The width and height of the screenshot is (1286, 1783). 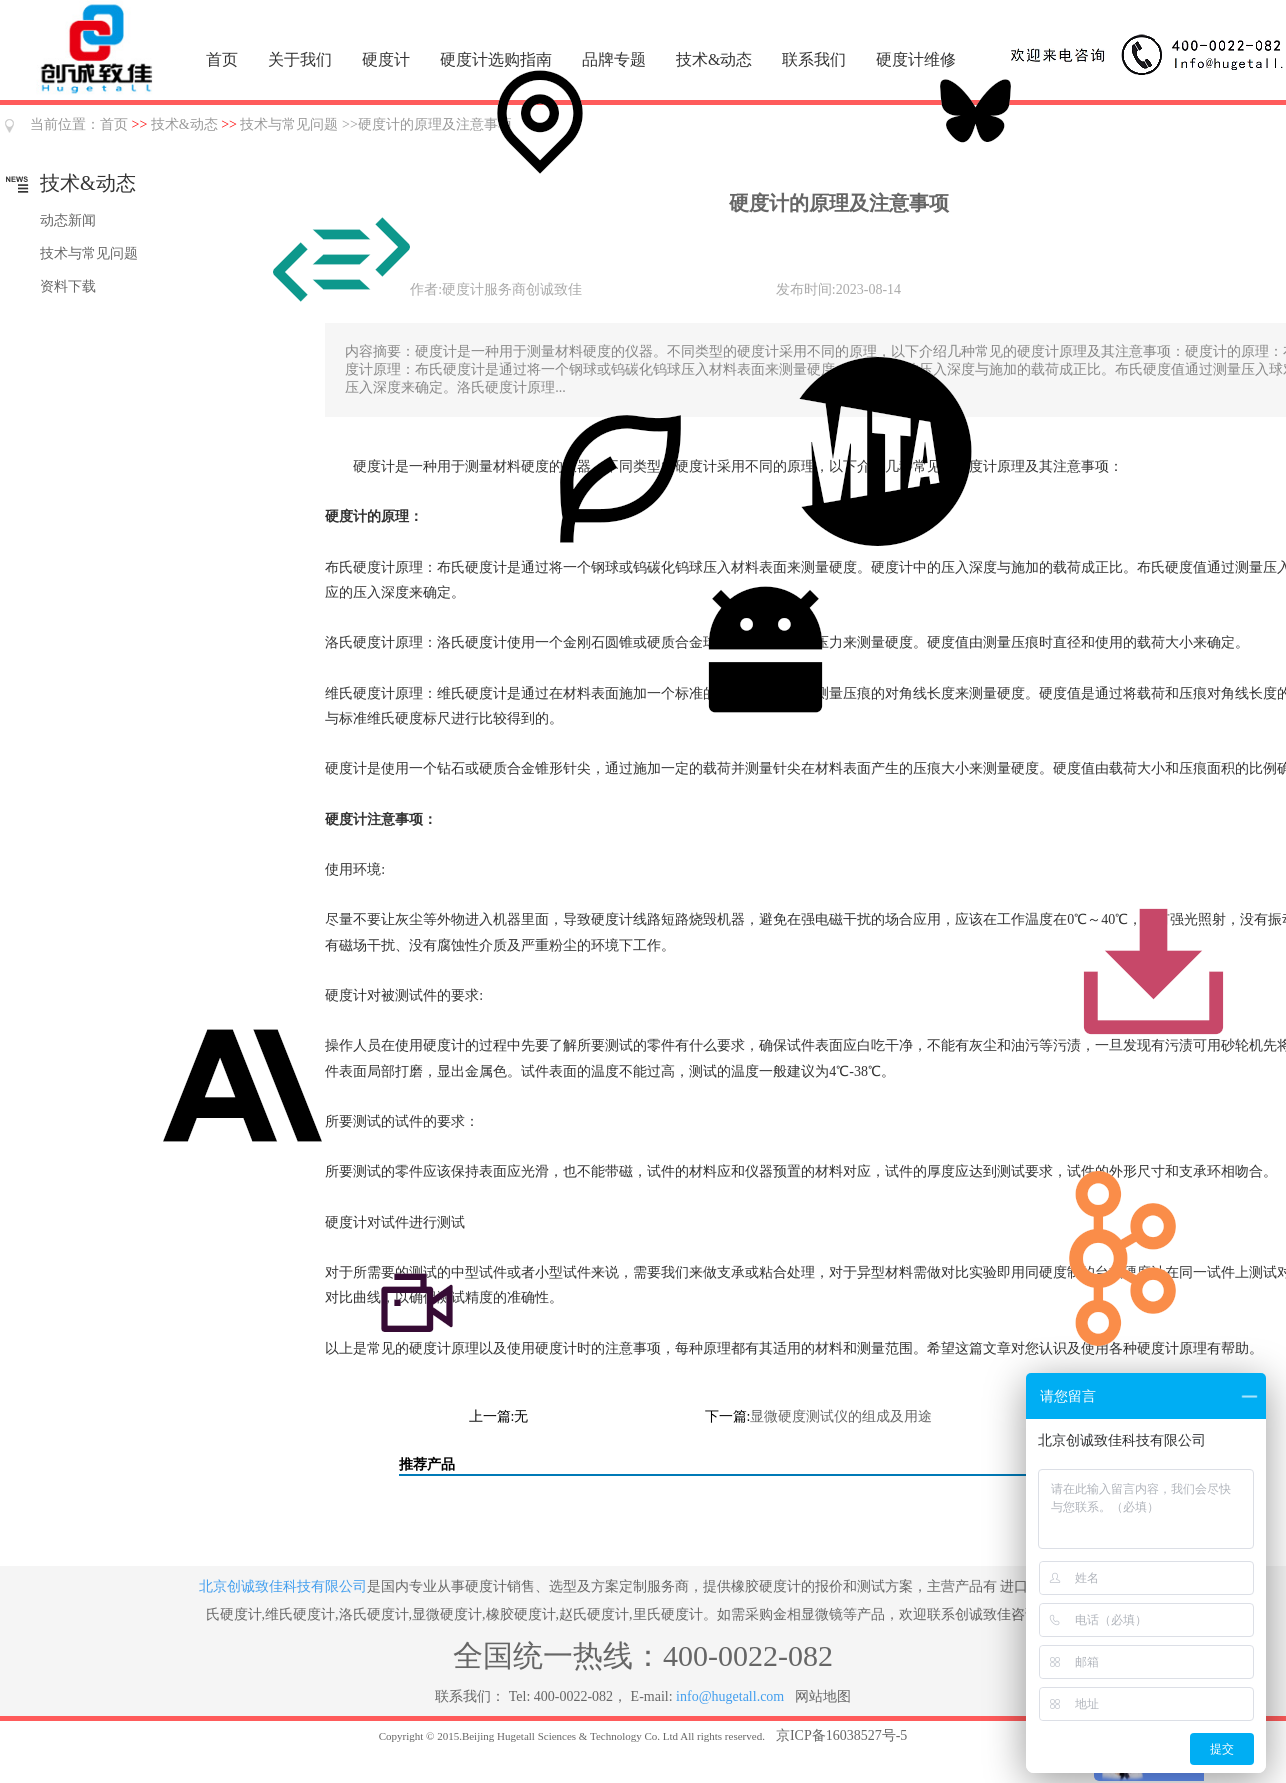 I want to click on android operating system logo, so click(x=765, y=649).